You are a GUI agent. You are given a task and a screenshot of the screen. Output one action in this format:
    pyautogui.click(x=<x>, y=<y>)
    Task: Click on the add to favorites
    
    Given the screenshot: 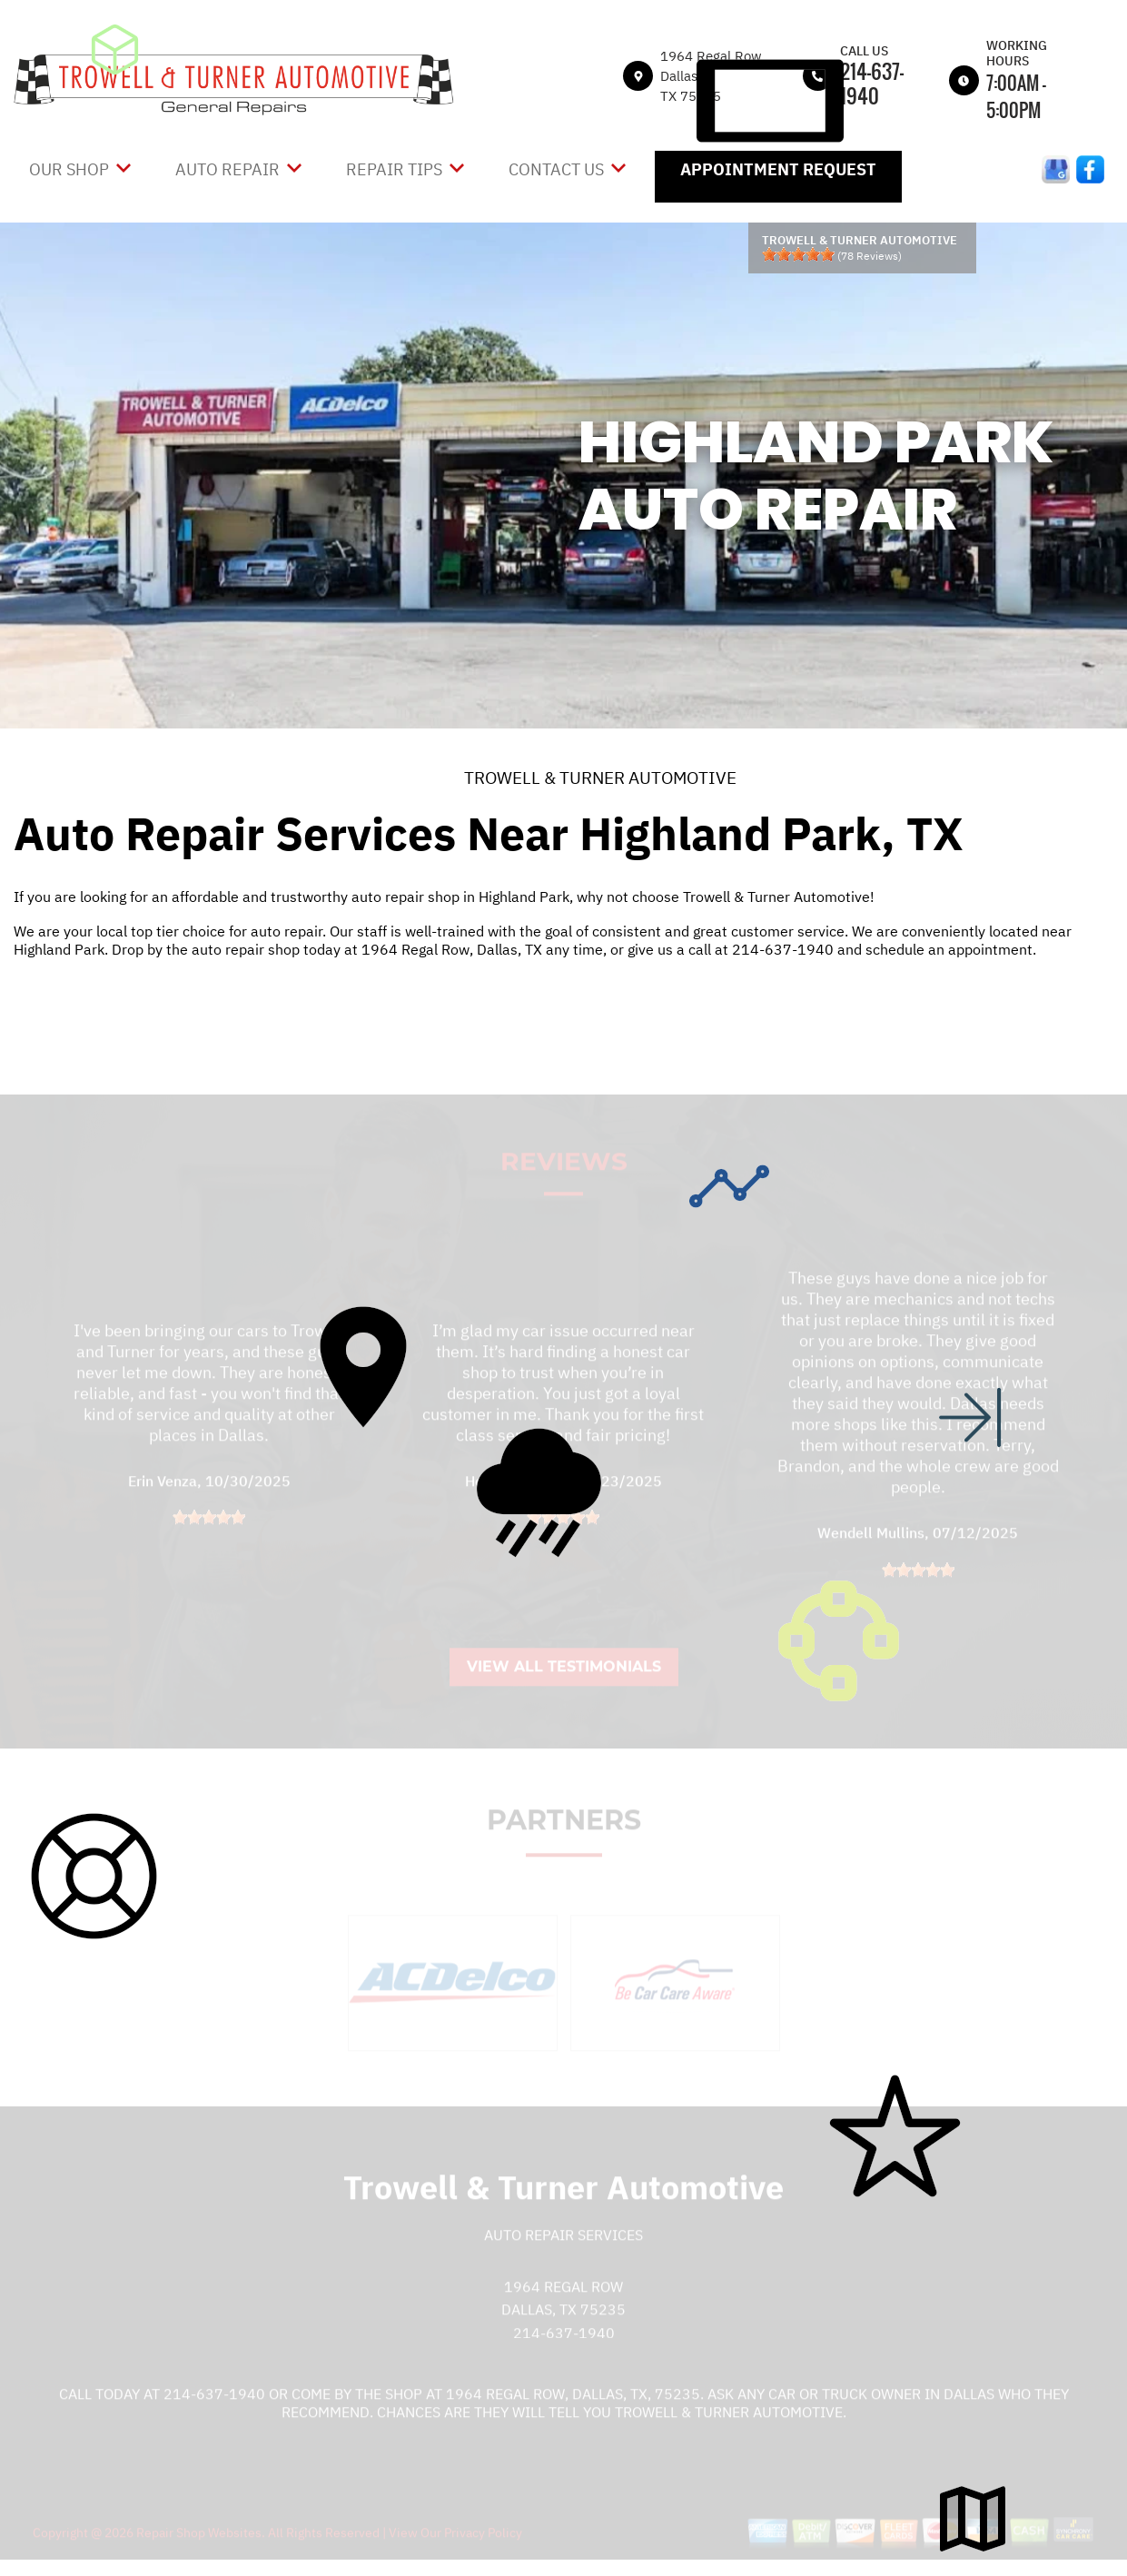 What is the action you would take?
    pyautogui.click(x=895, y=2135)
    